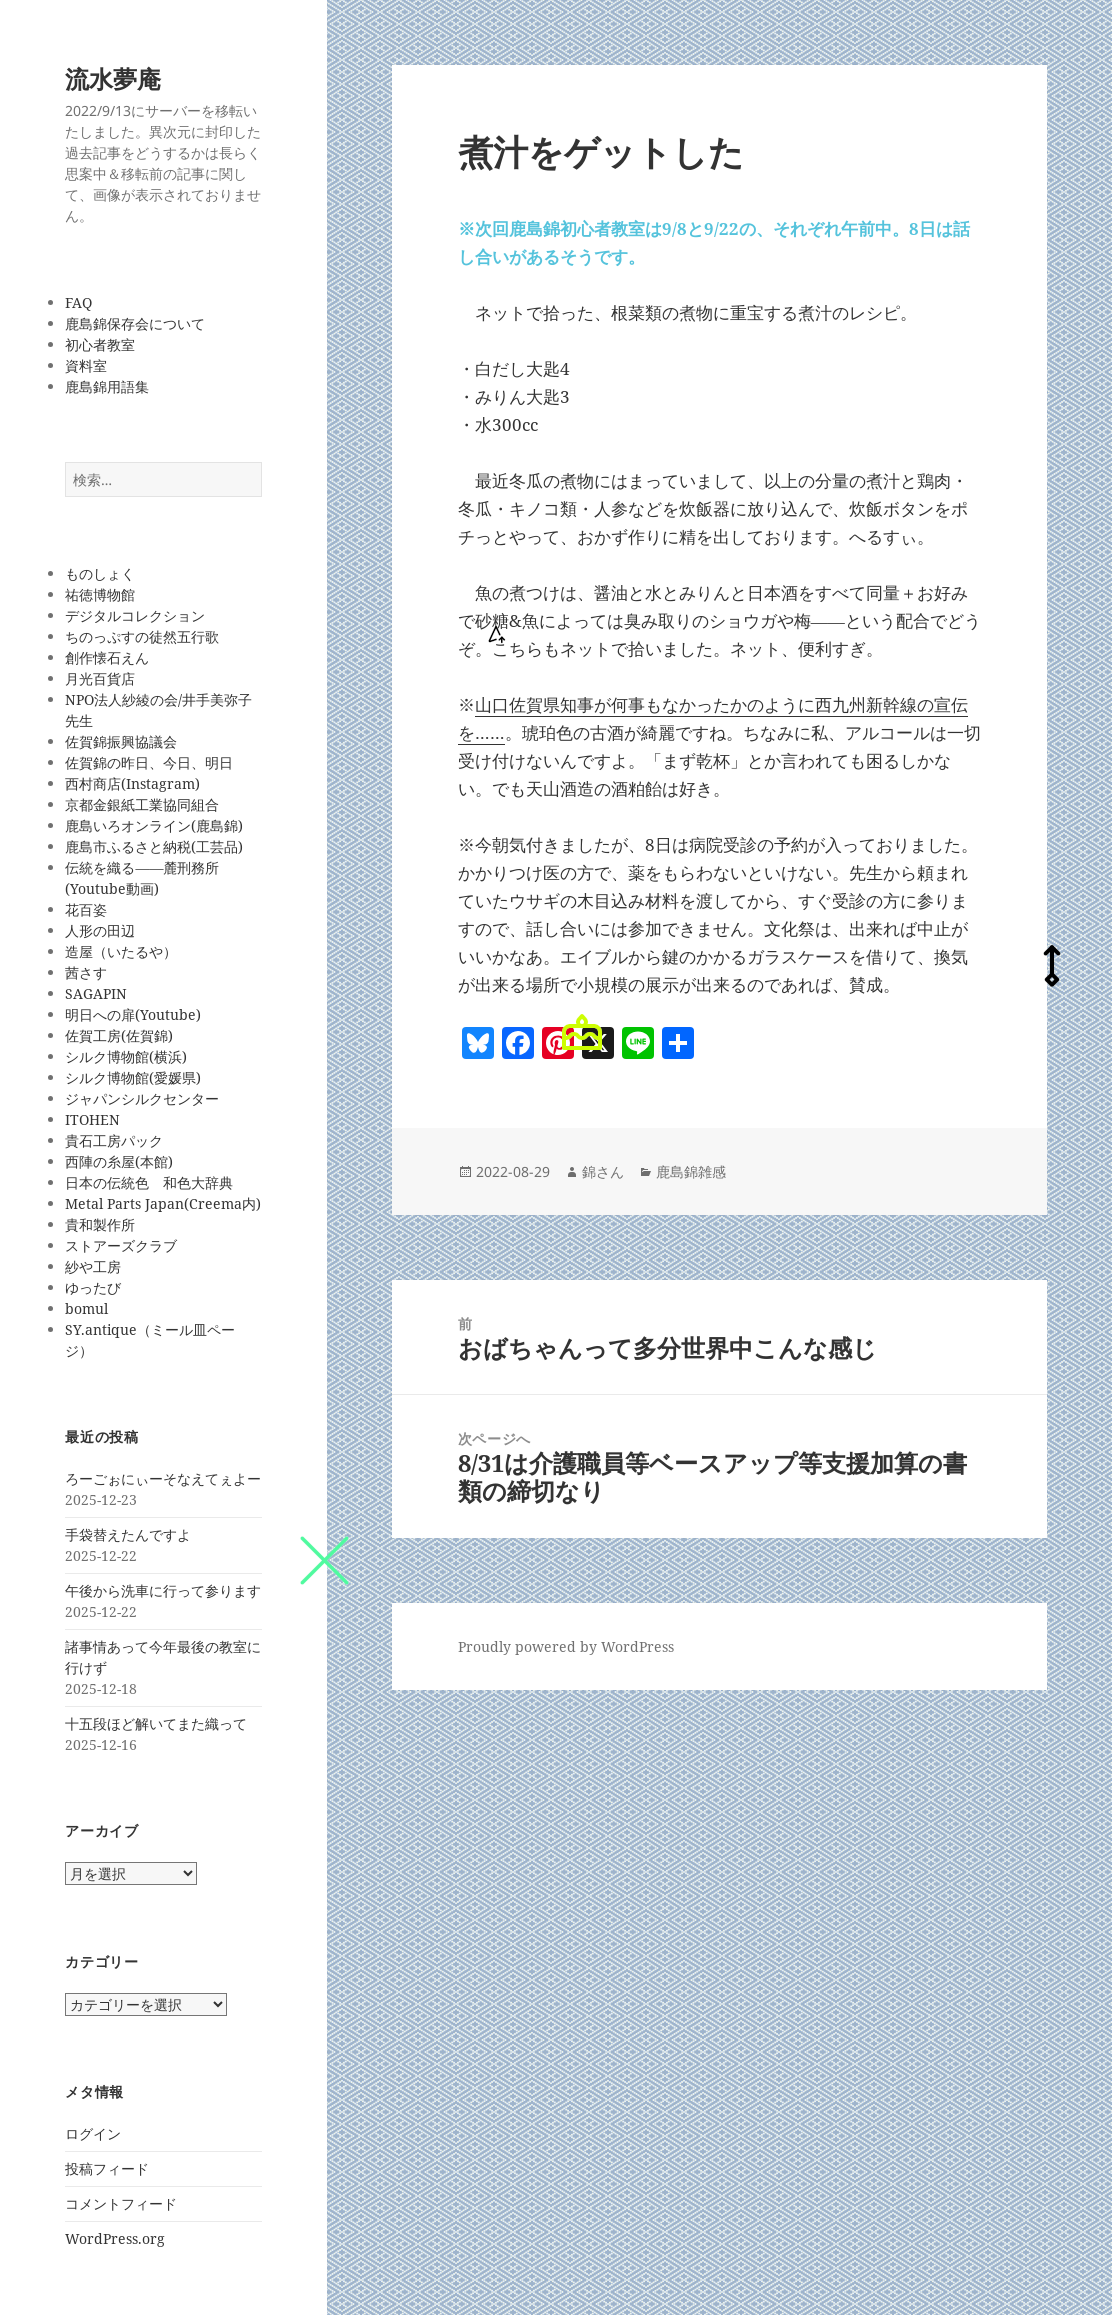  I want to click on close or dismiss a dialog, so click(324, 1560).